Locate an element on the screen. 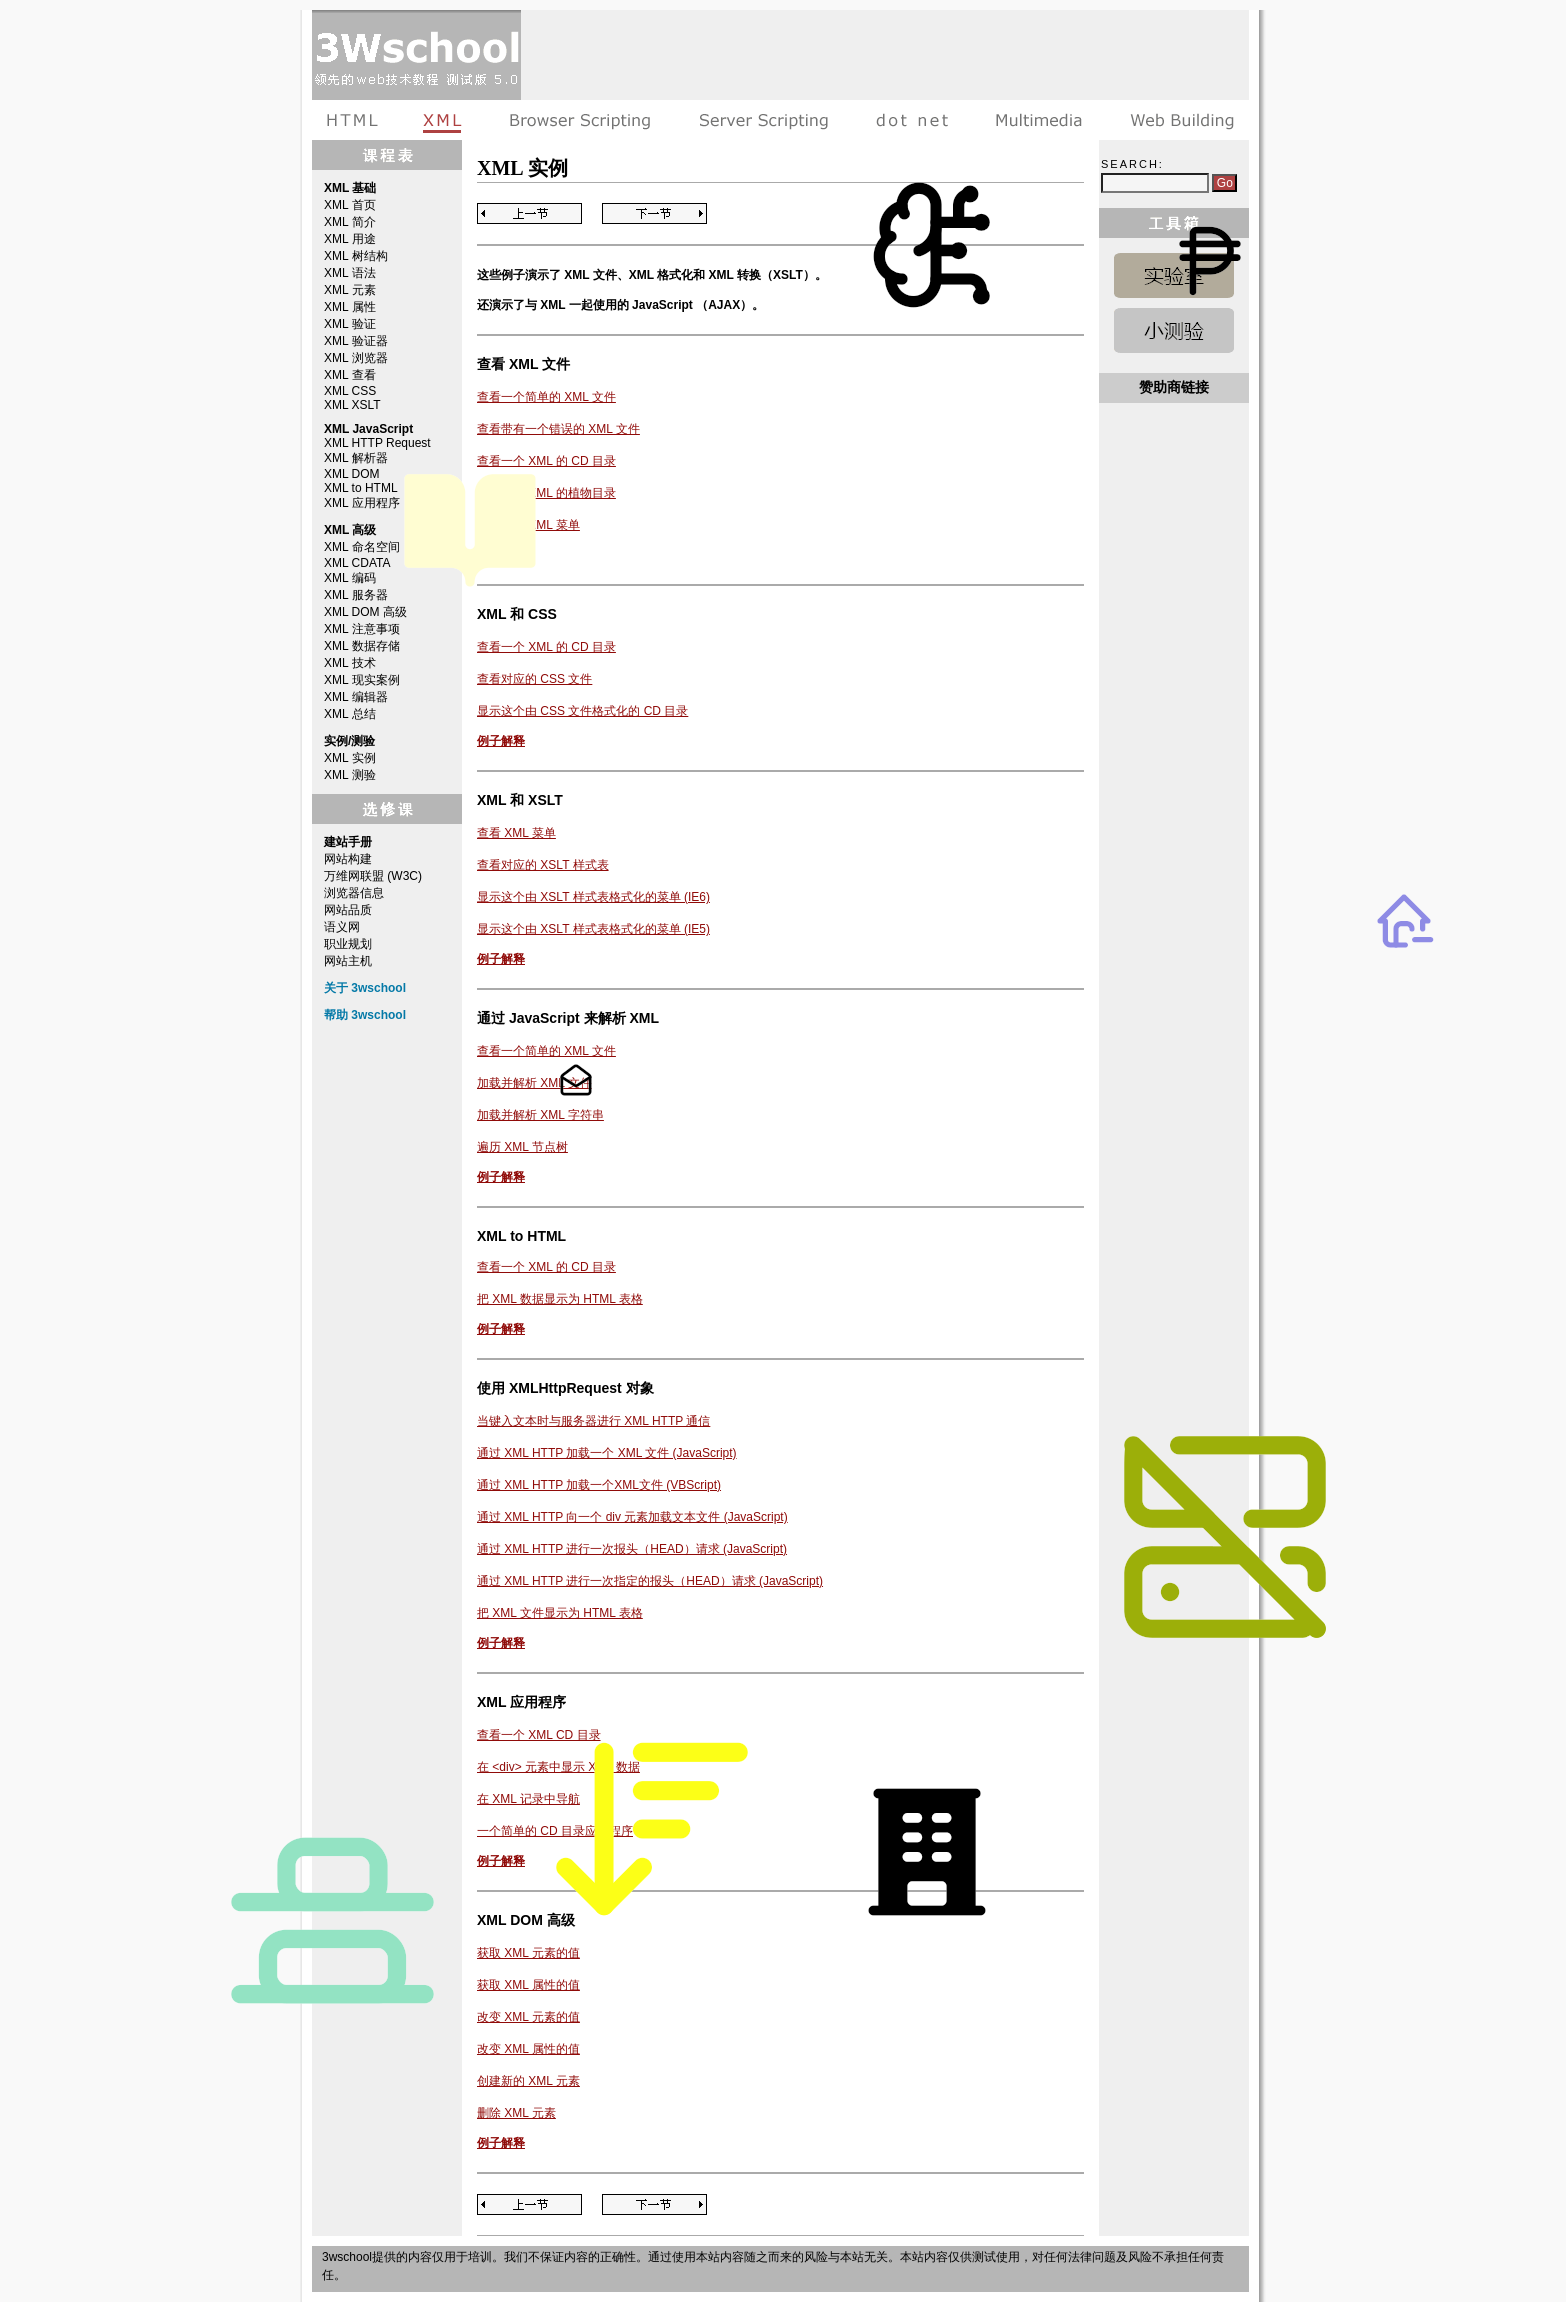 The height and width of the screenshot is (2302, 1566). view office or workplace information is located at coordinates (927, 1852).